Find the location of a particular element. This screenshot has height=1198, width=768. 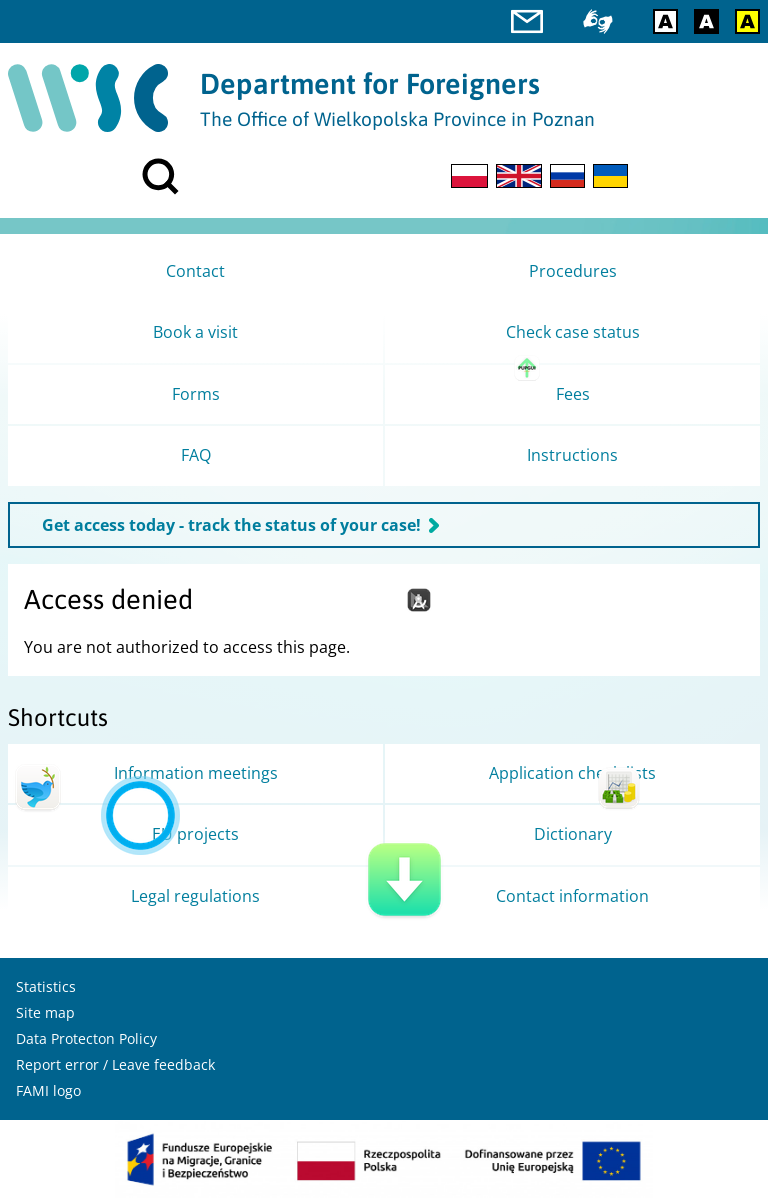

save or download the current session is located at coordinates (404, 879).